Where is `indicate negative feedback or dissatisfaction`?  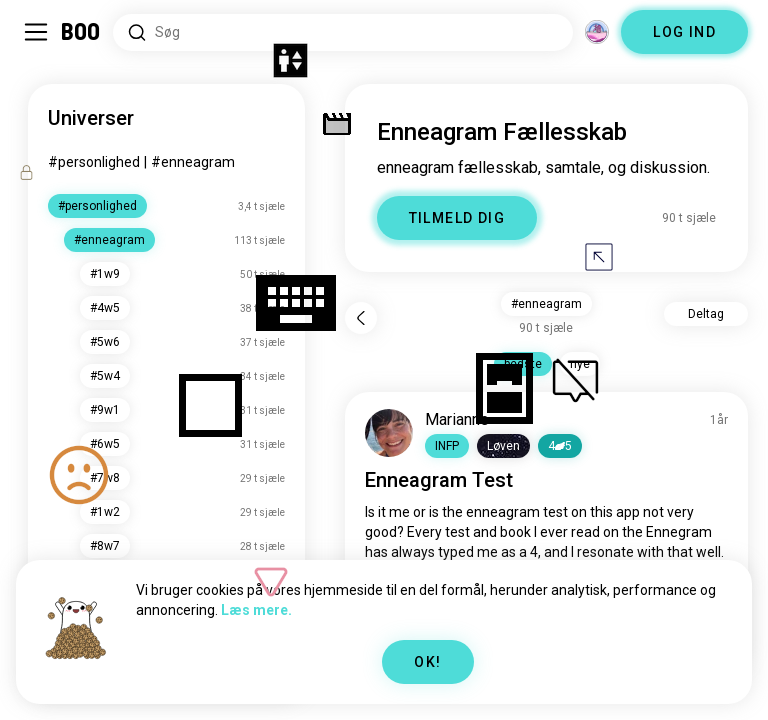
indicate negative feedback or dissatisfaction is located at coordinates (79, 475).